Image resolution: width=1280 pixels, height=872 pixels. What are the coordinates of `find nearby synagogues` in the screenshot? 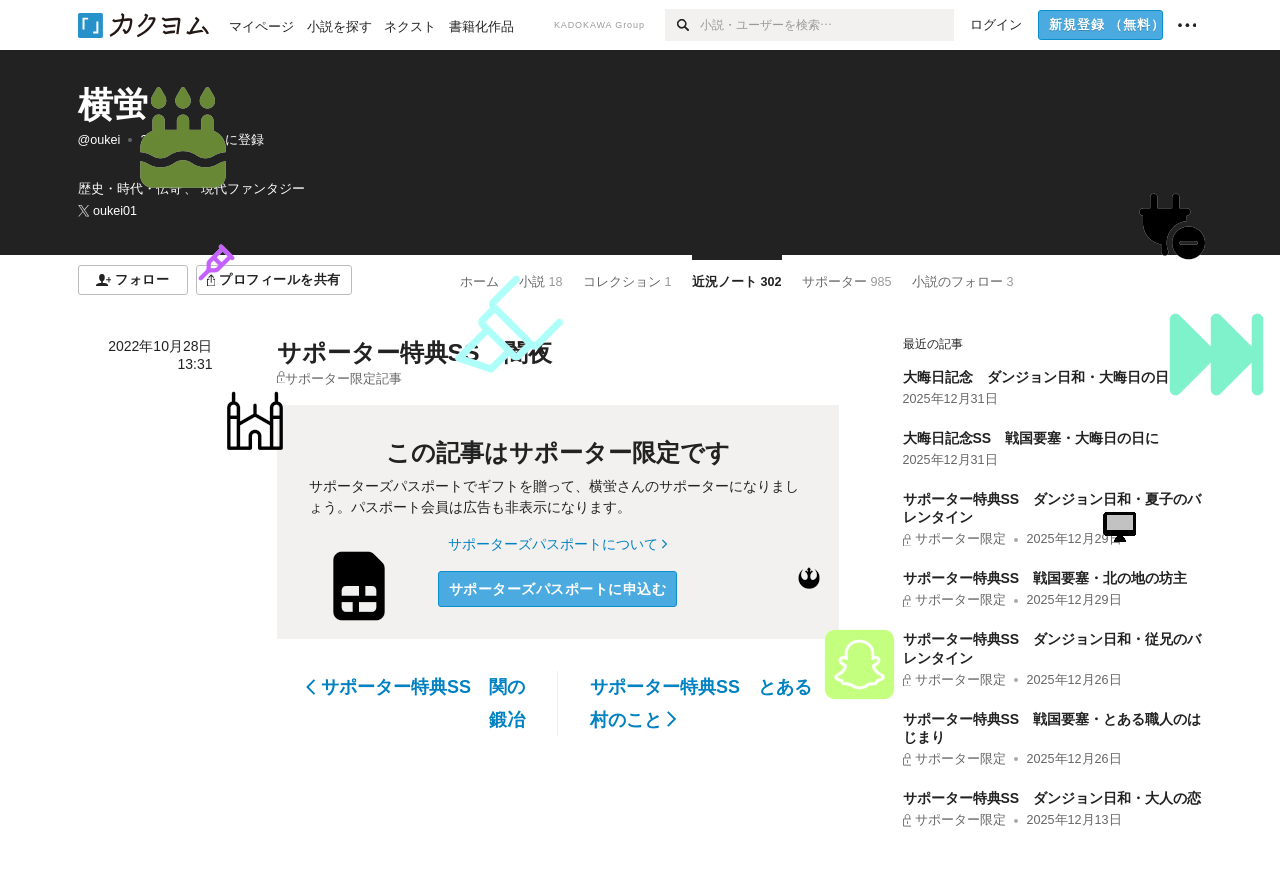 It's located at (255, 422).